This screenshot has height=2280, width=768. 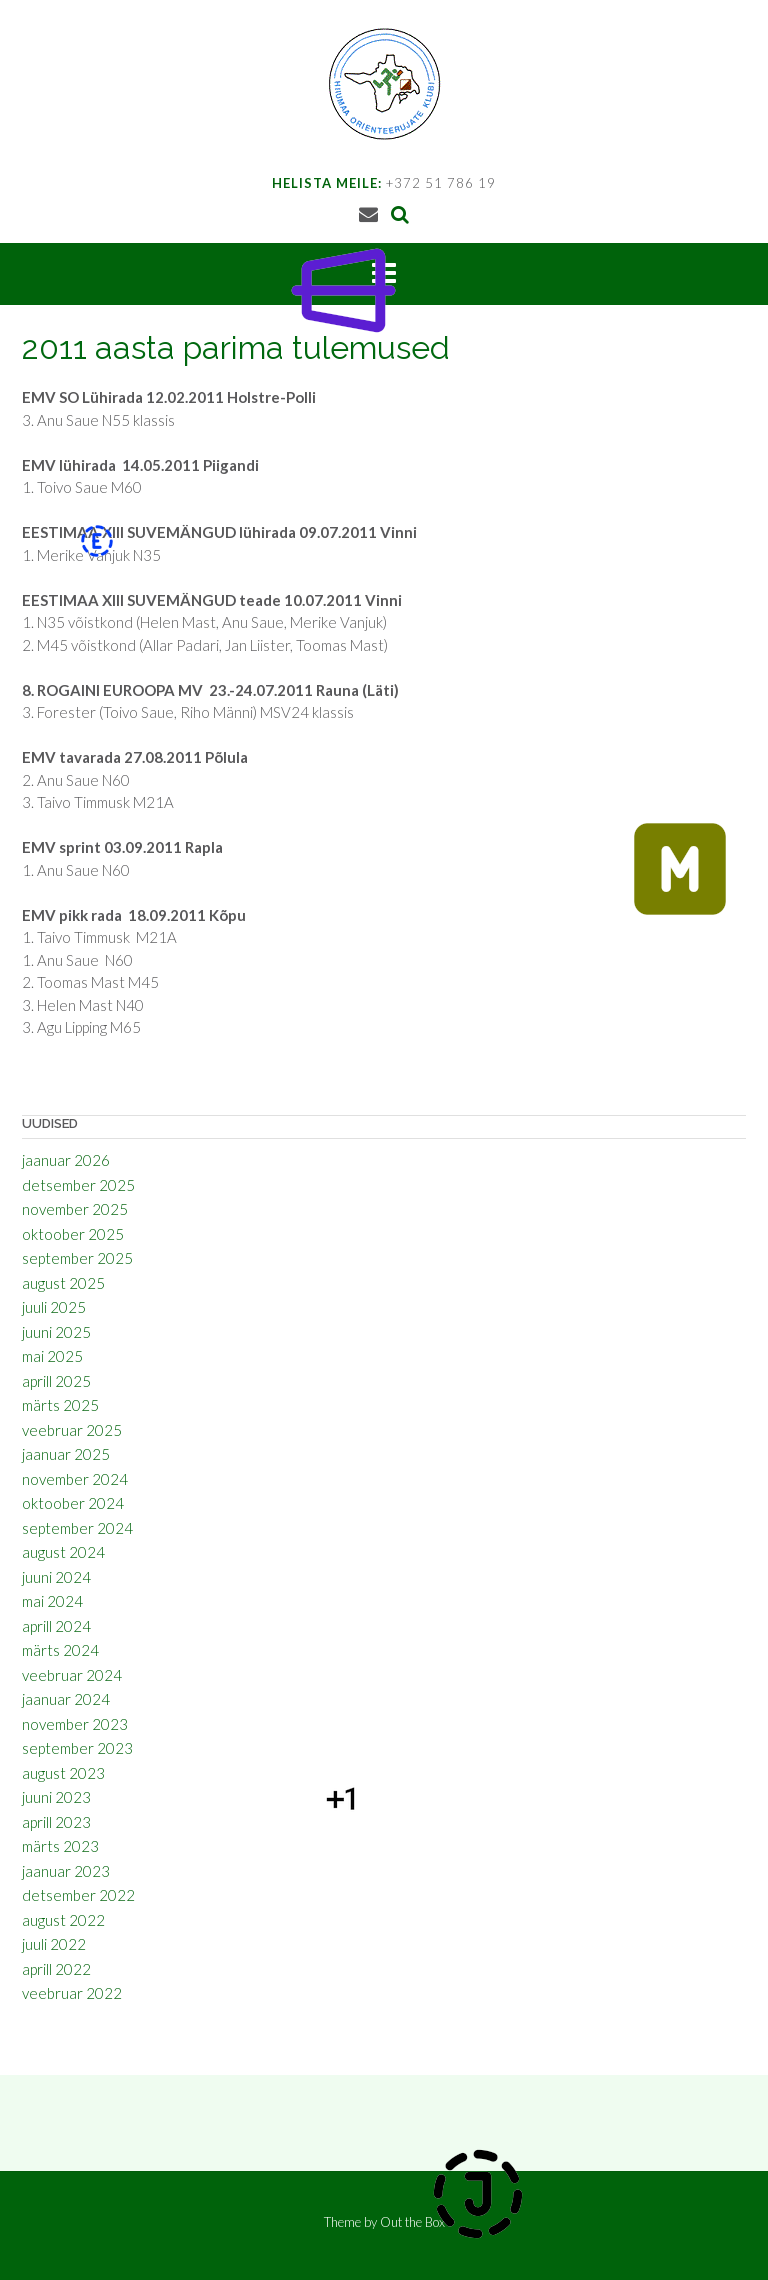 I want to click on indicates a pending or in-progress item labeled "J", so click(x=478, y=2194).